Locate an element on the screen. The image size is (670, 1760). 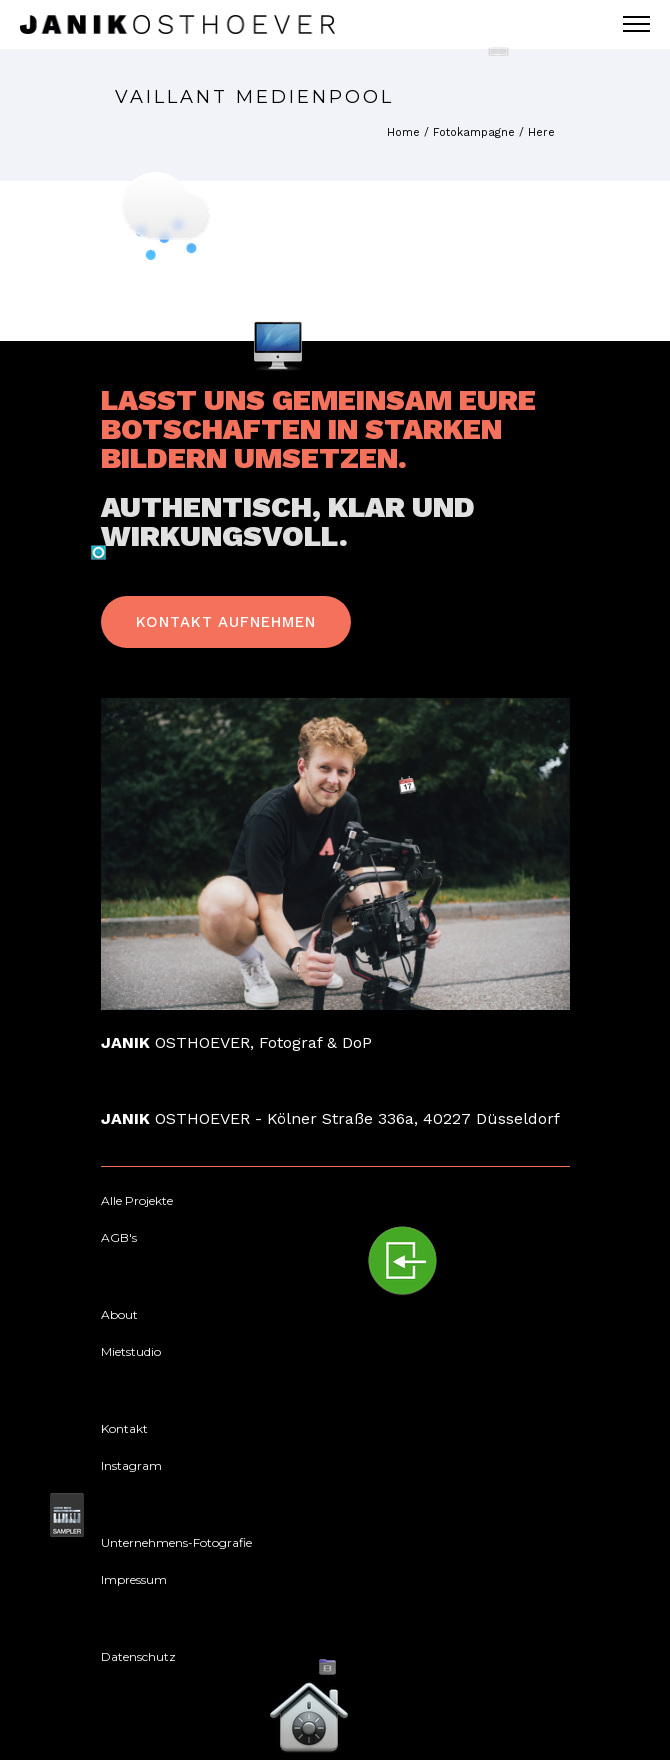
system alert for kernel extension approval is located at coordinates (309, 1718).